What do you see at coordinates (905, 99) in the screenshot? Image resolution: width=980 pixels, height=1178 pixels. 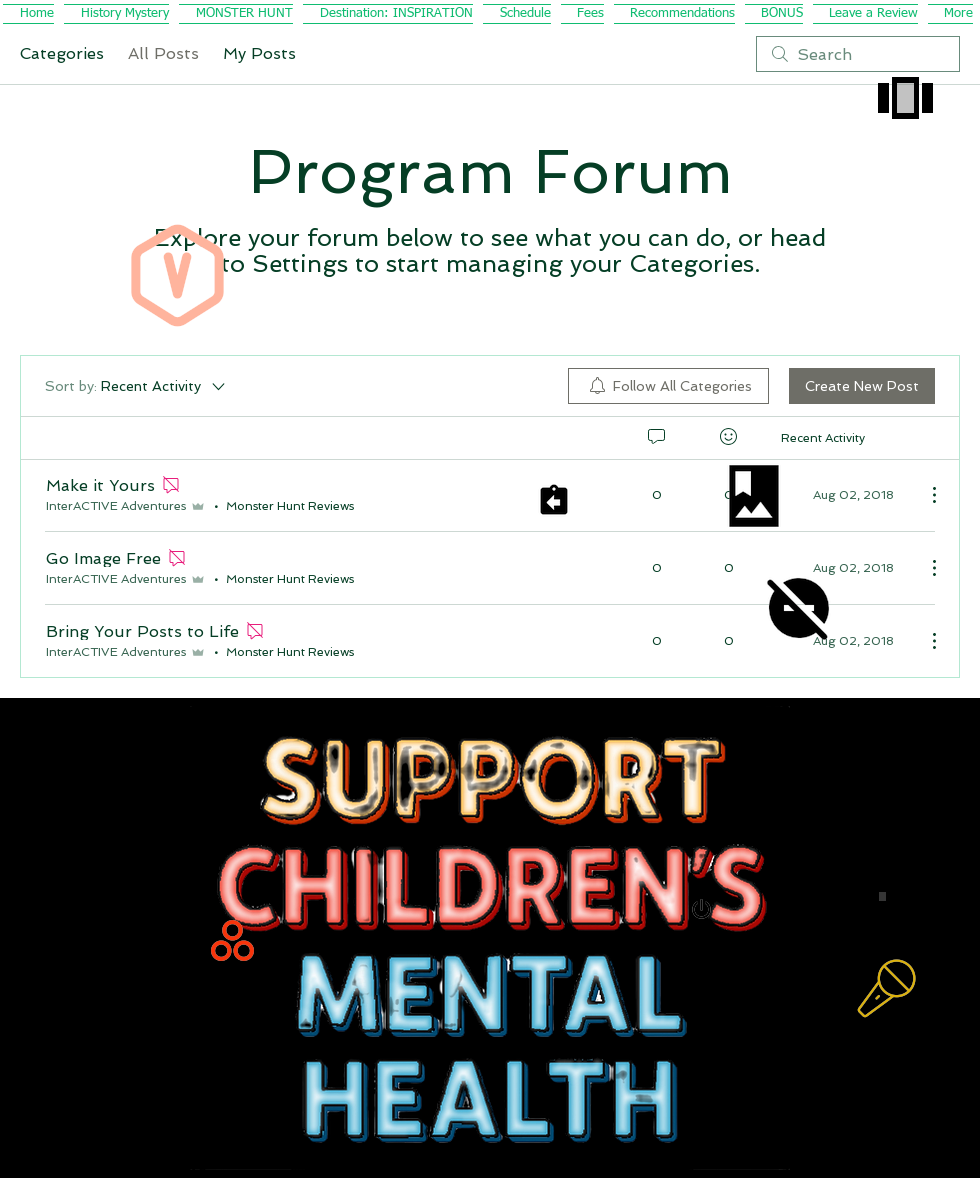 I see `view content in carousel or slideshow mode` at bounding box center [905, 99].